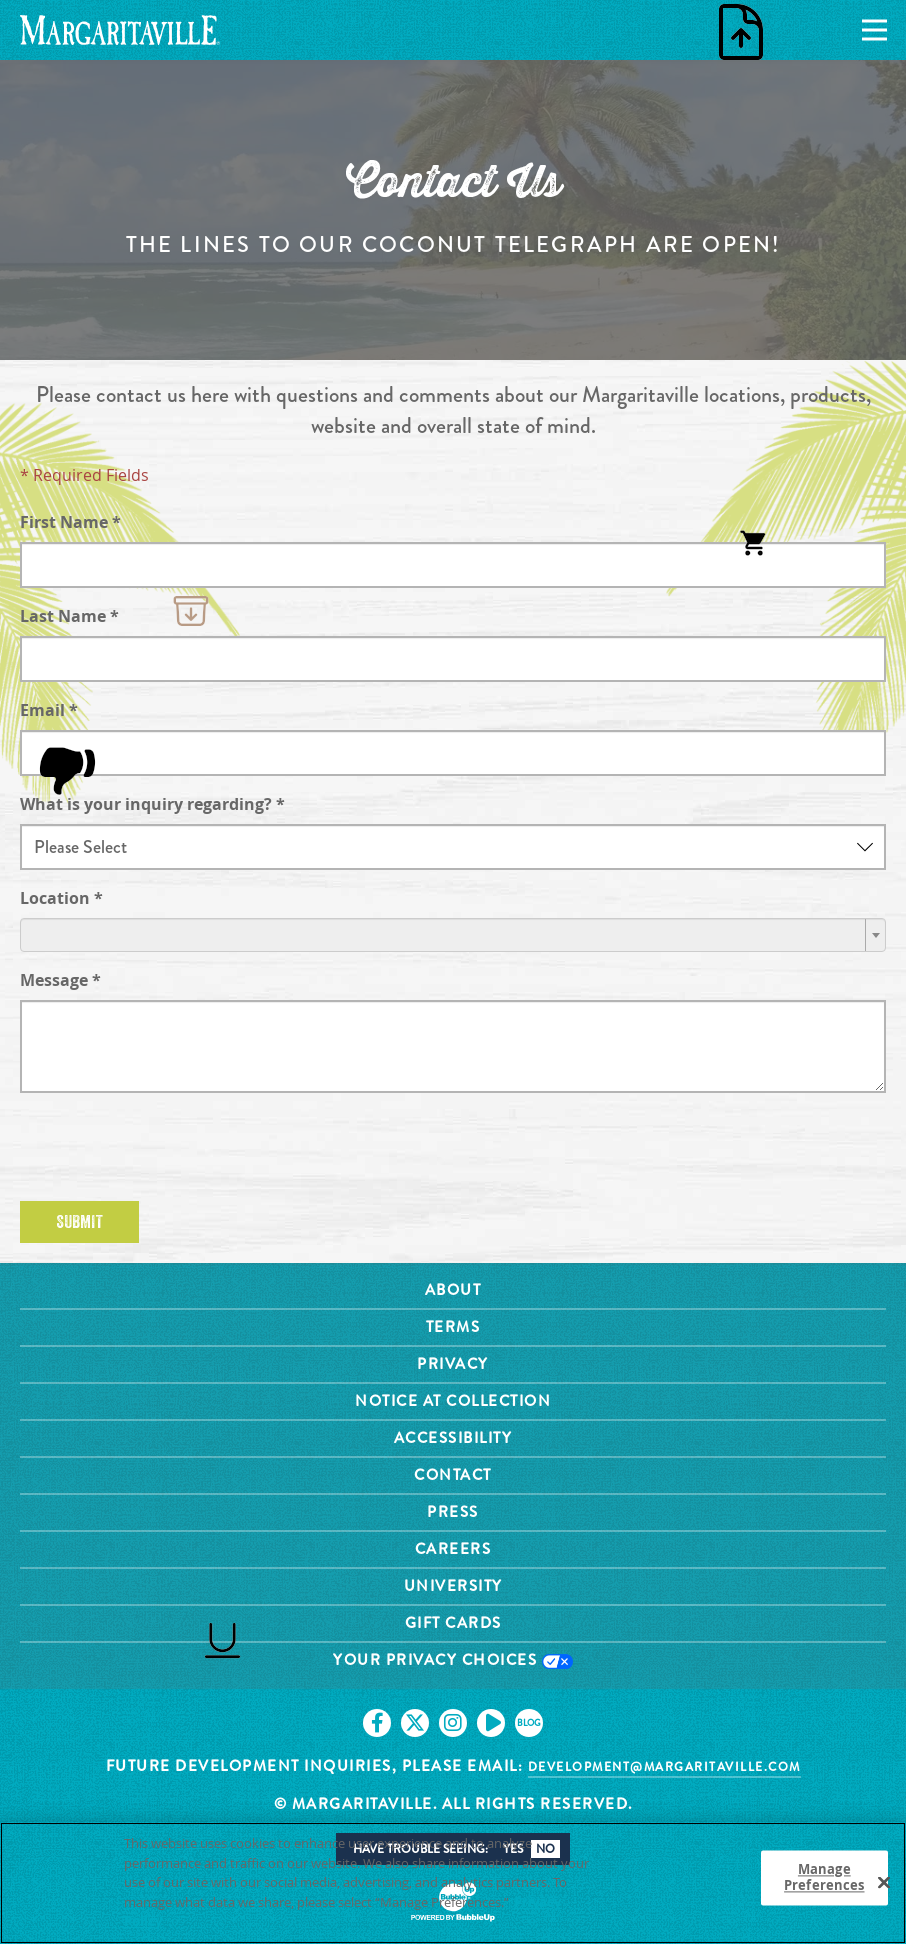 This screenshot has height=1944, width=906. What do you see at coordinates (67, 768) in the screenshot?
I see `dislike or downvote content` at bounding box center [67, 768].